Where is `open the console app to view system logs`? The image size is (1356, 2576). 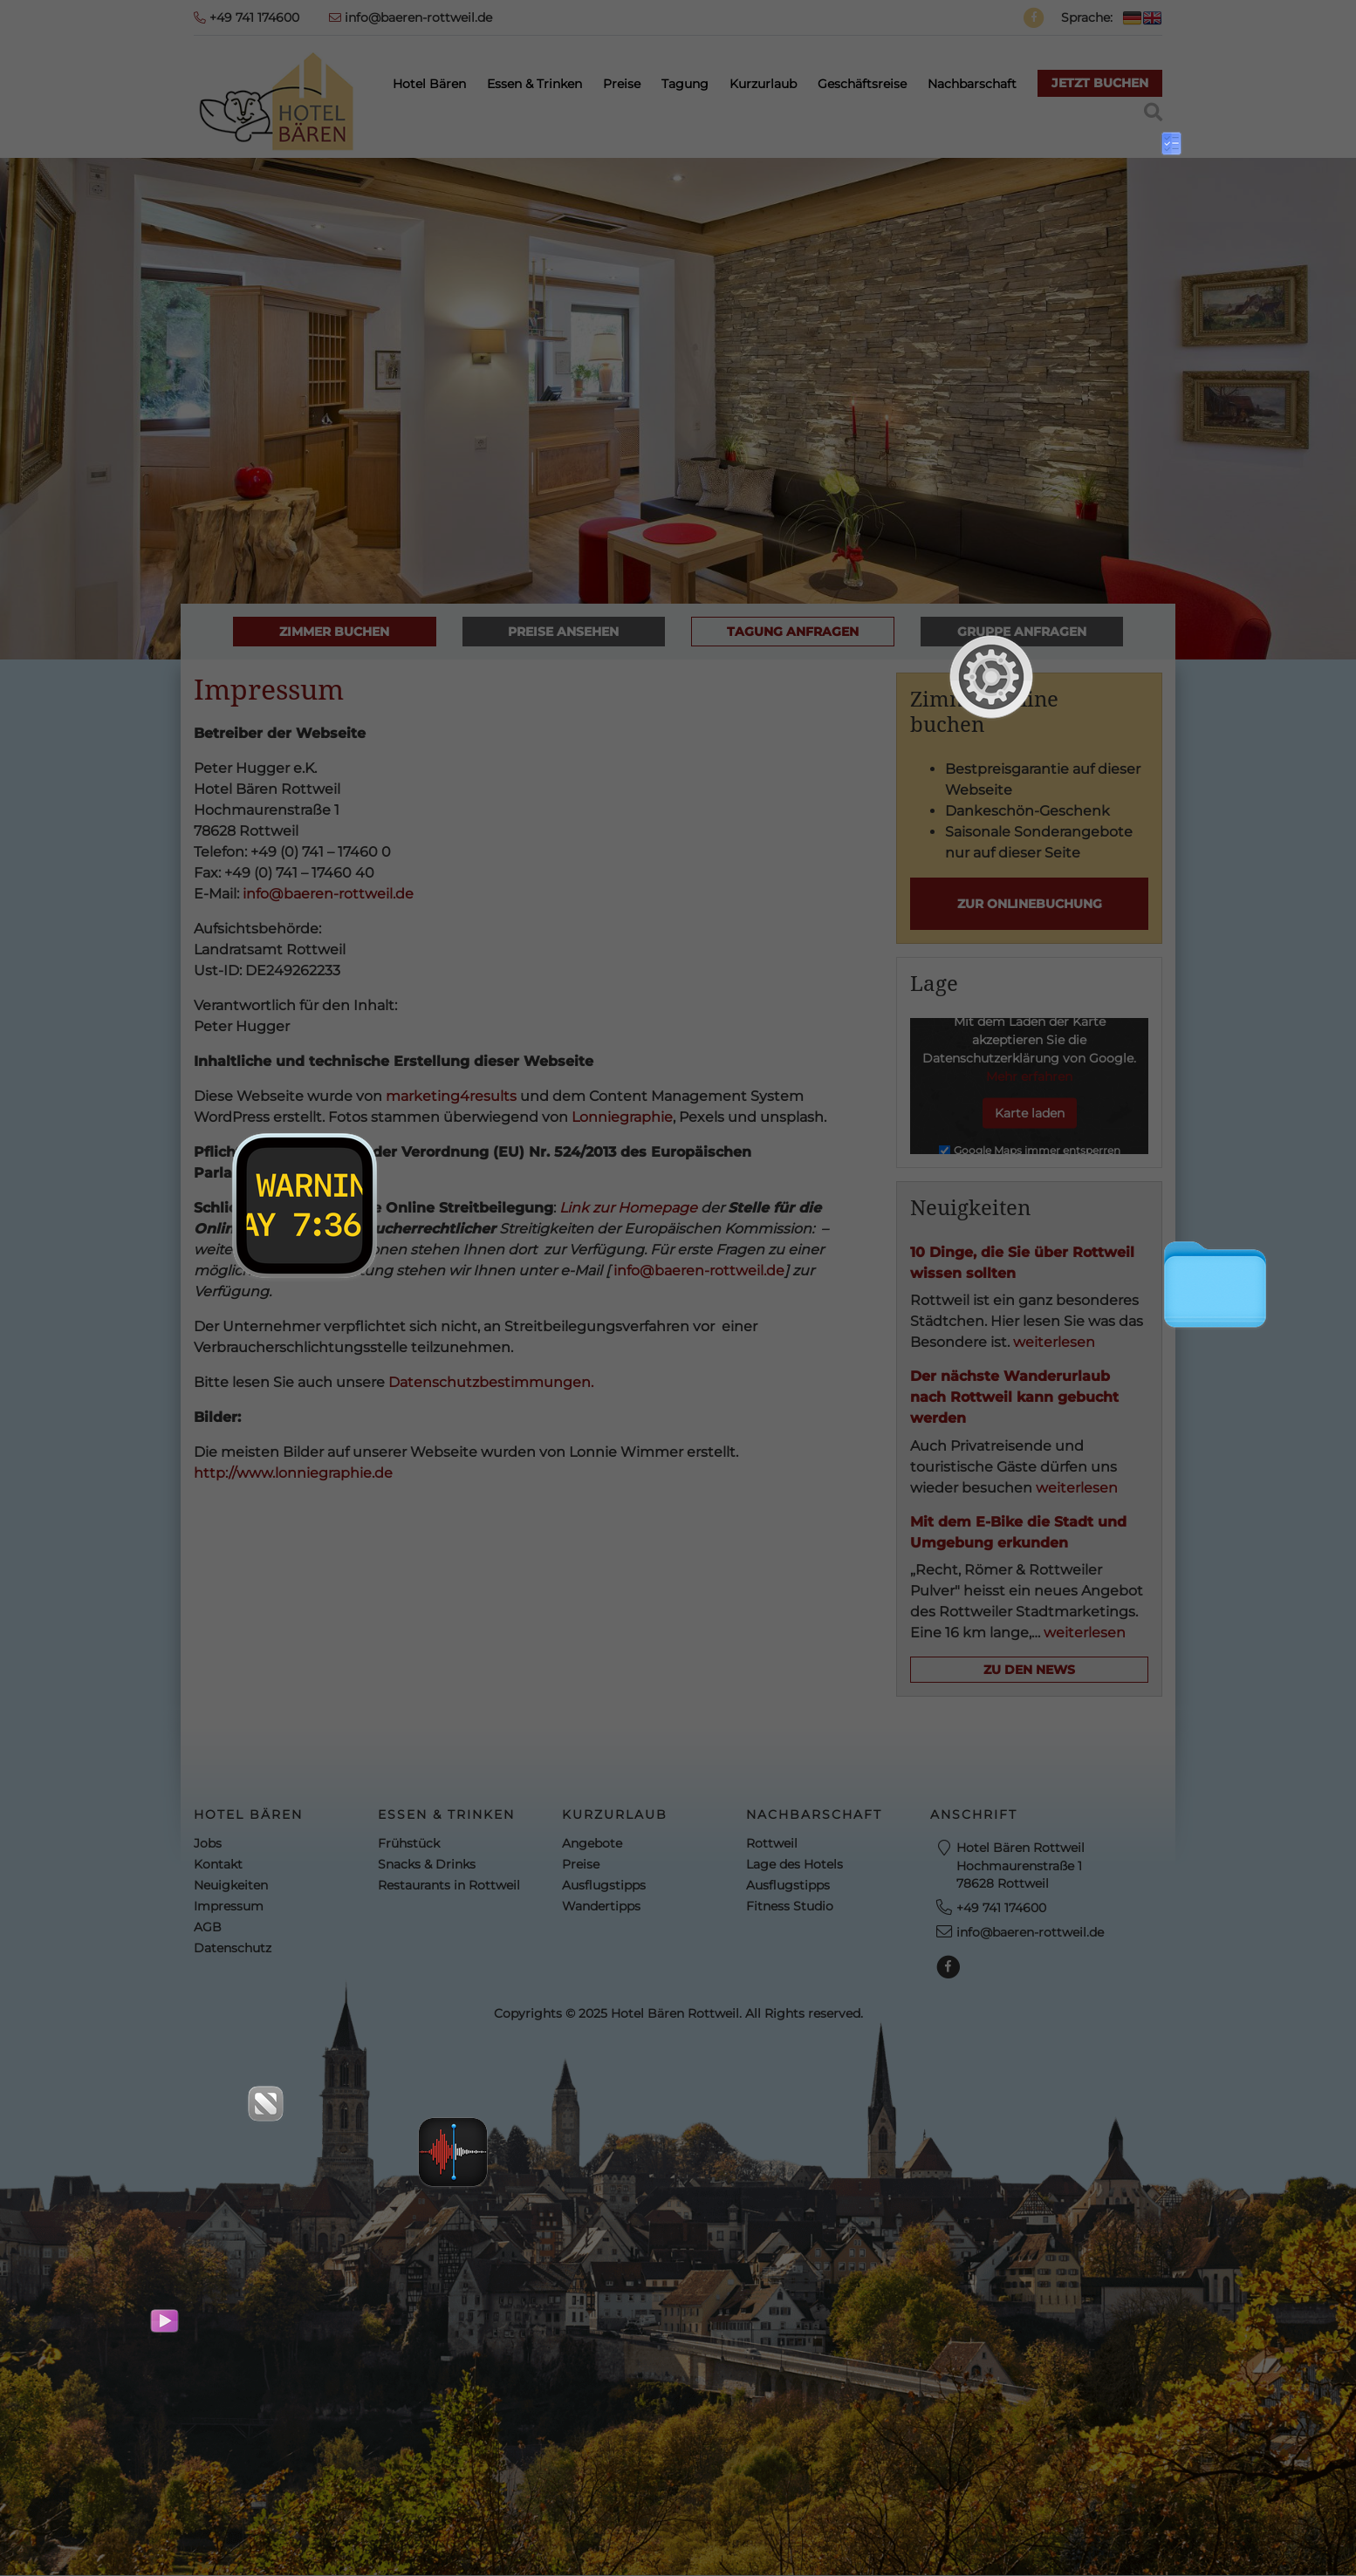 open the console app to view system logs is located at coordinates (305, 1206).